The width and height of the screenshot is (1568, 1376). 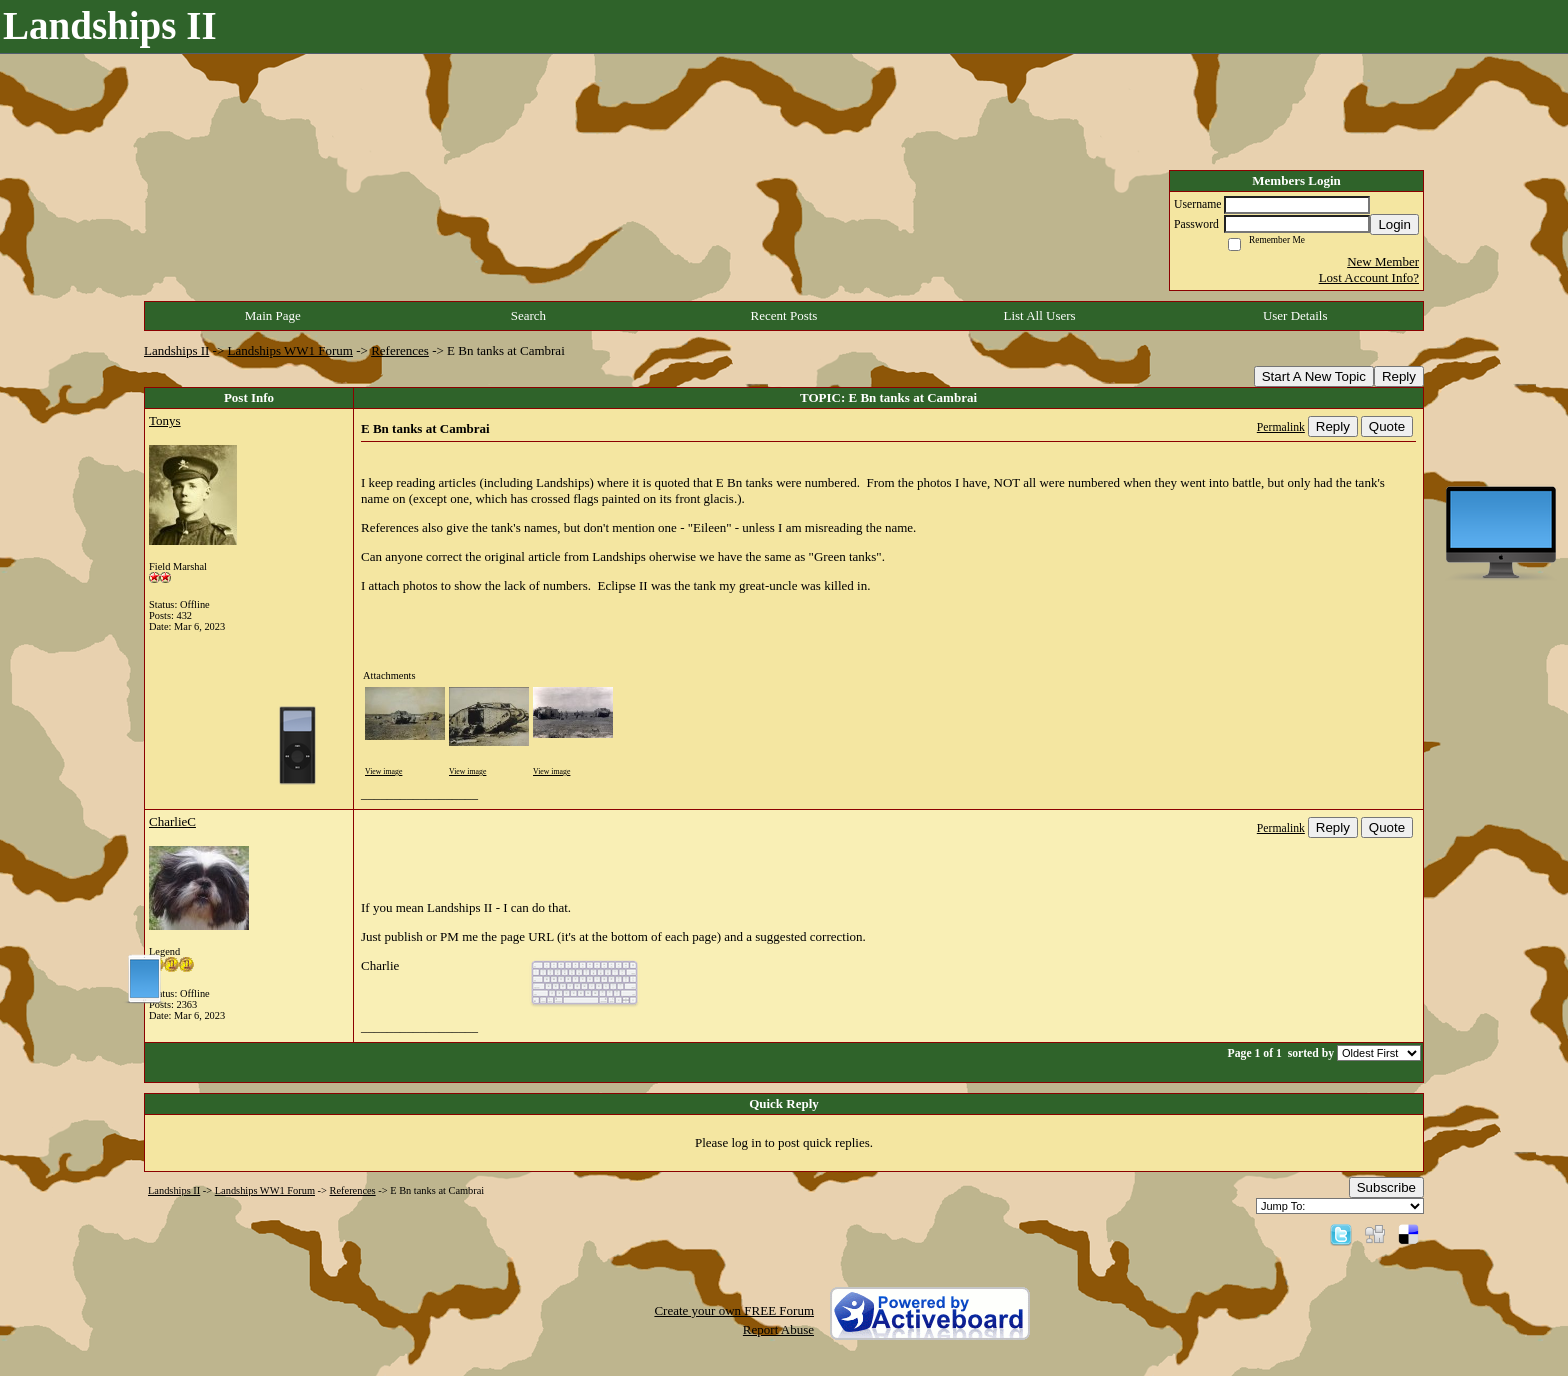 I want to click on indicates an iMac Pro device in system preferences, so click(x=1501, y=527).